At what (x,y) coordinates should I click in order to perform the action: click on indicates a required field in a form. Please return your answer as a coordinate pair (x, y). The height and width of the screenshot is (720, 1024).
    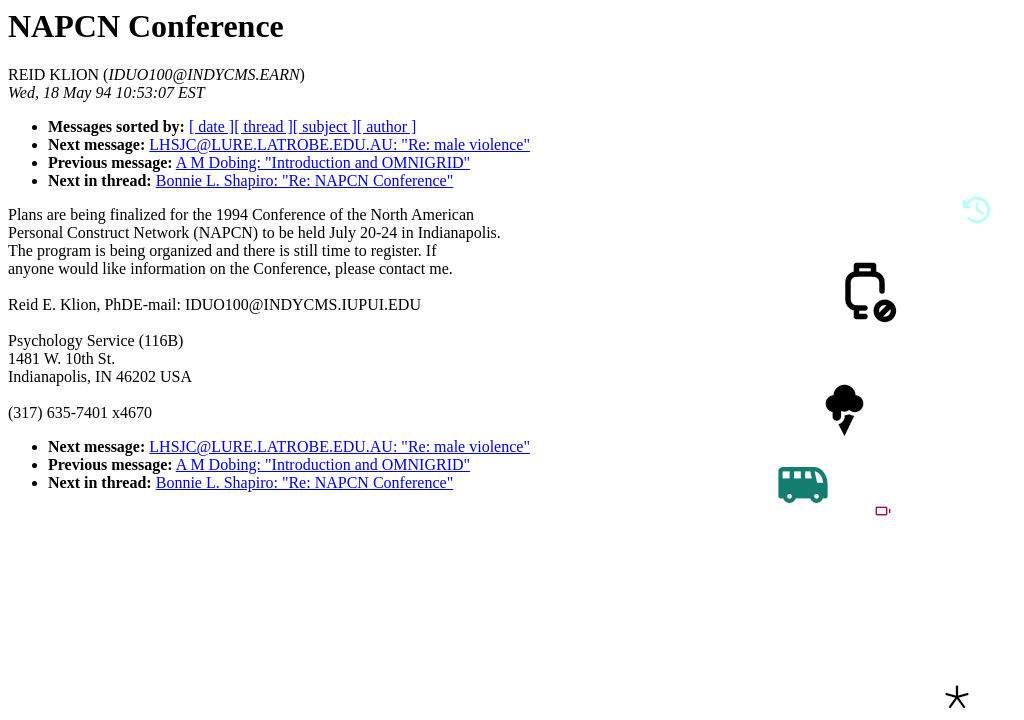
    Looking at the image, I should click on (957, 697).